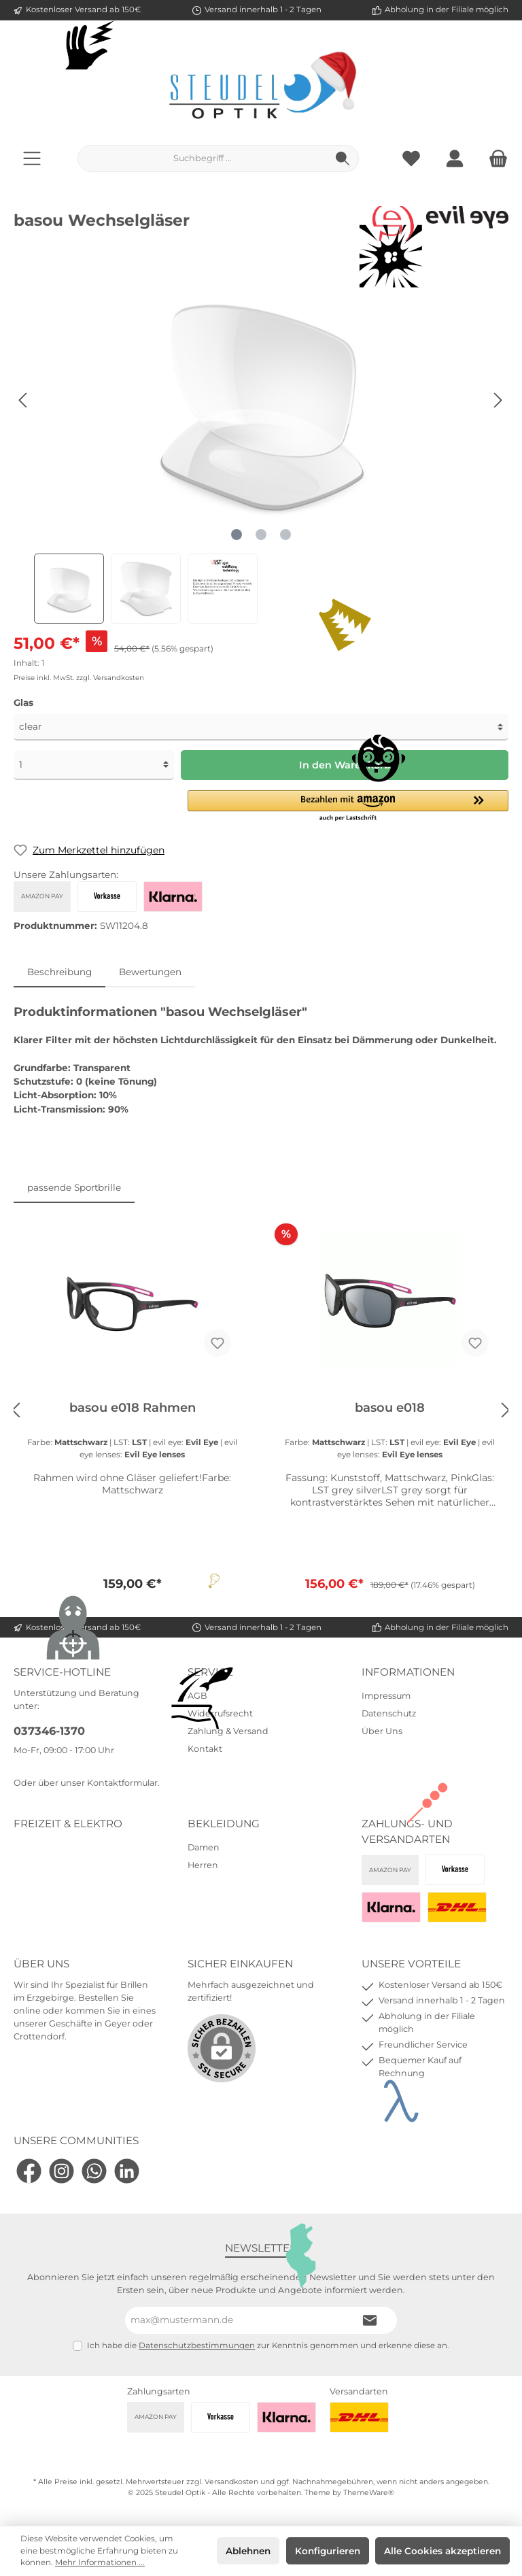  I want to click on select tunisia as your country or region, so click(303, 2255).